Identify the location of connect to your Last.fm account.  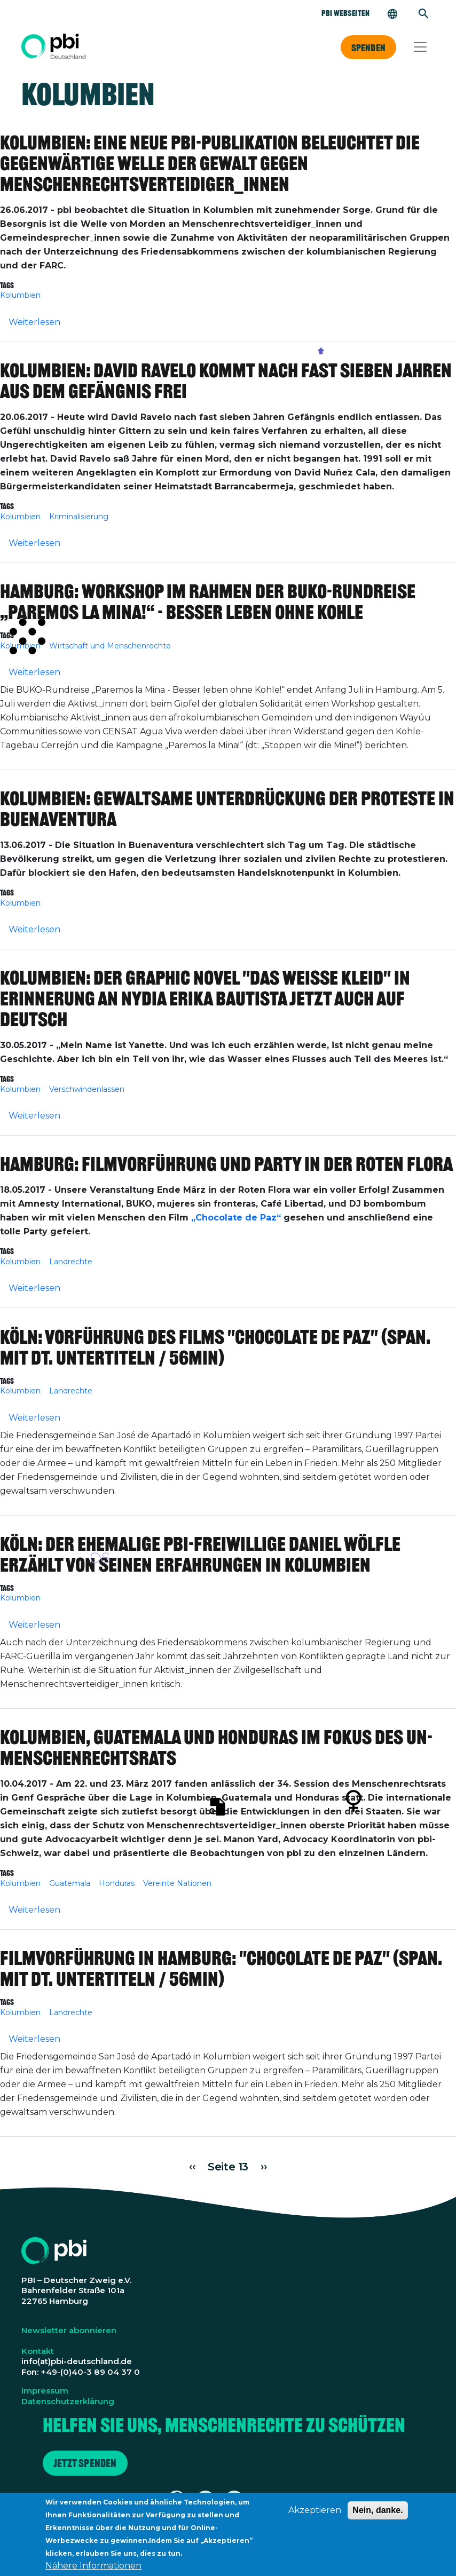
(100, 1557).